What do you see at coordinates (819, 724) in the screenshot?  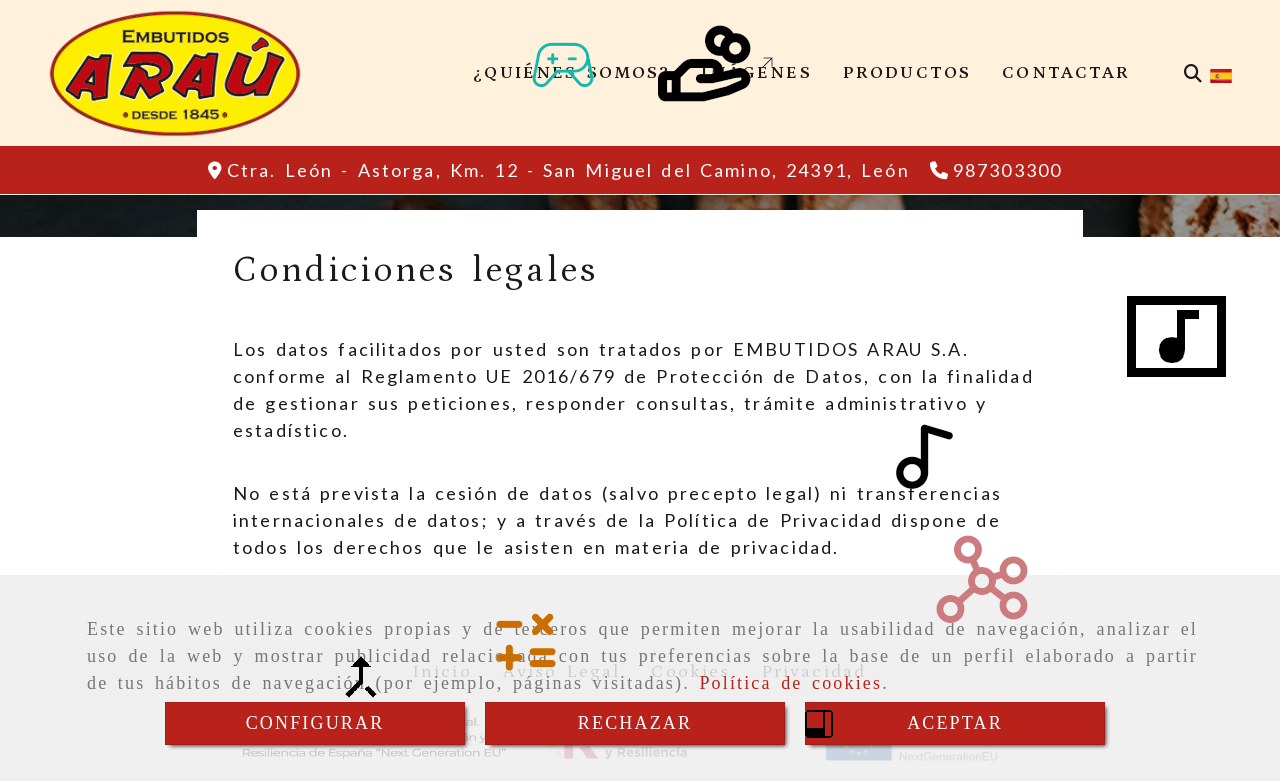 I see `toggle left sidebar panel` at bounding box center [819, 724].